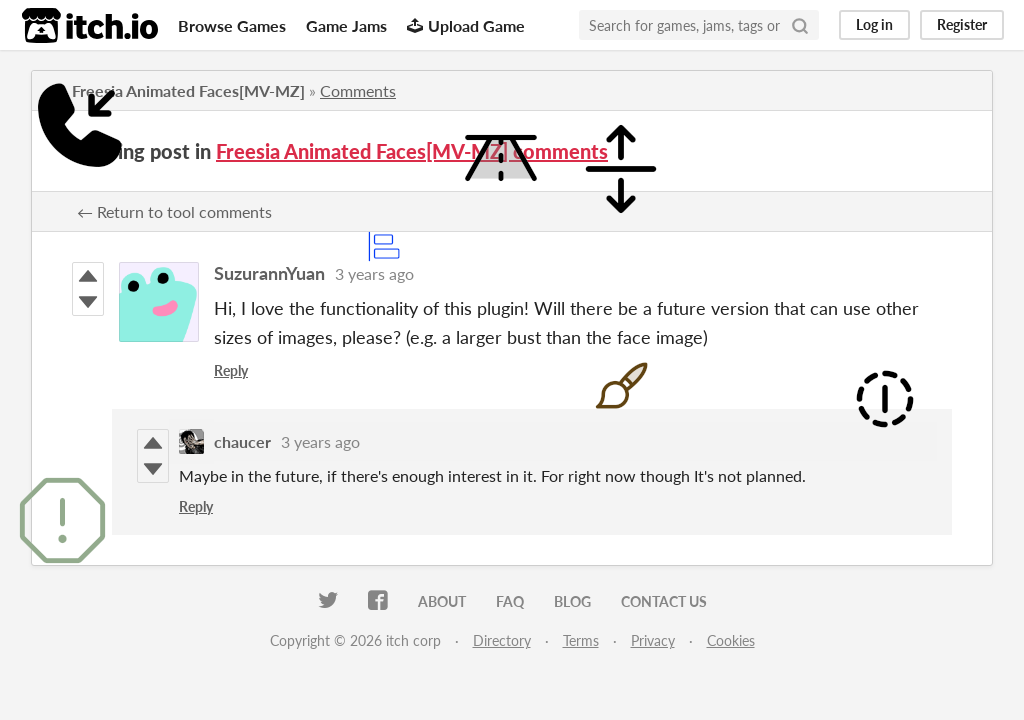 This screenshot has width=1024, height=720. I want to click on align text to the left margin, so click(383, 246).